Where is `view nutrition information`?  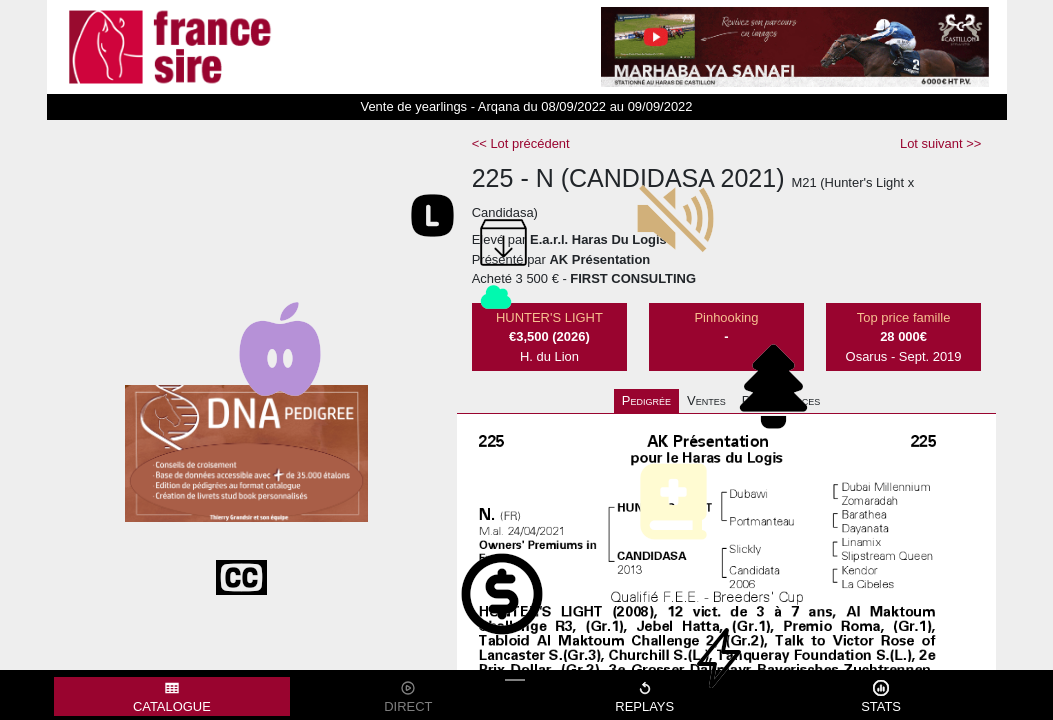 view nutrition information is located at coordinates (280, 349).